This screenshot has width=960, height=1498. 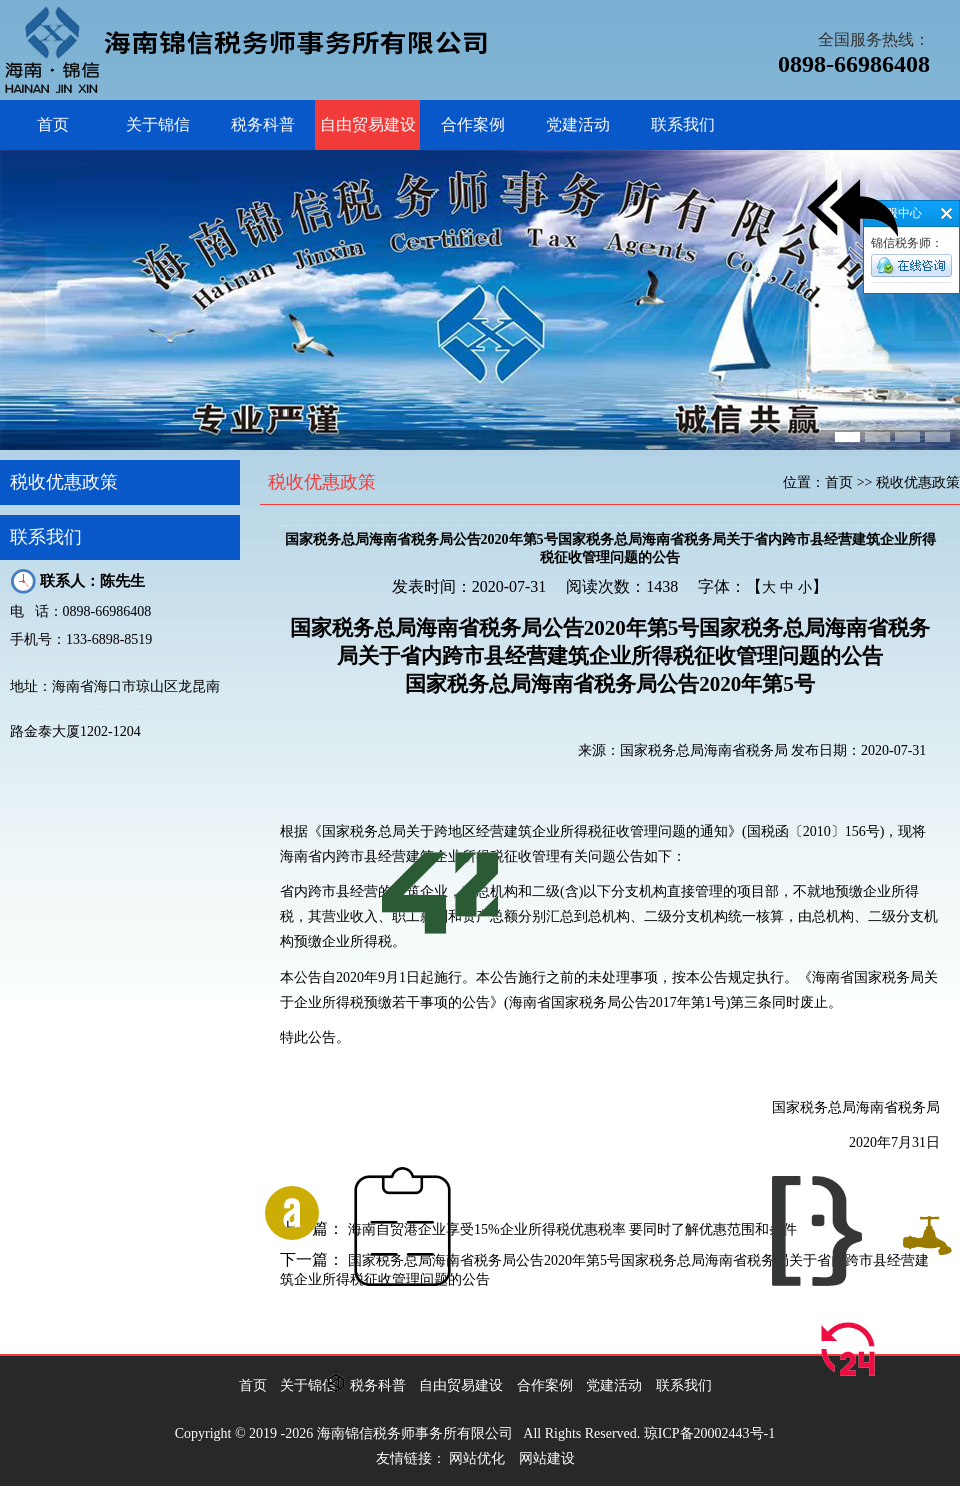 I want to click on reply to all recipients, so click(x=852, y=207).